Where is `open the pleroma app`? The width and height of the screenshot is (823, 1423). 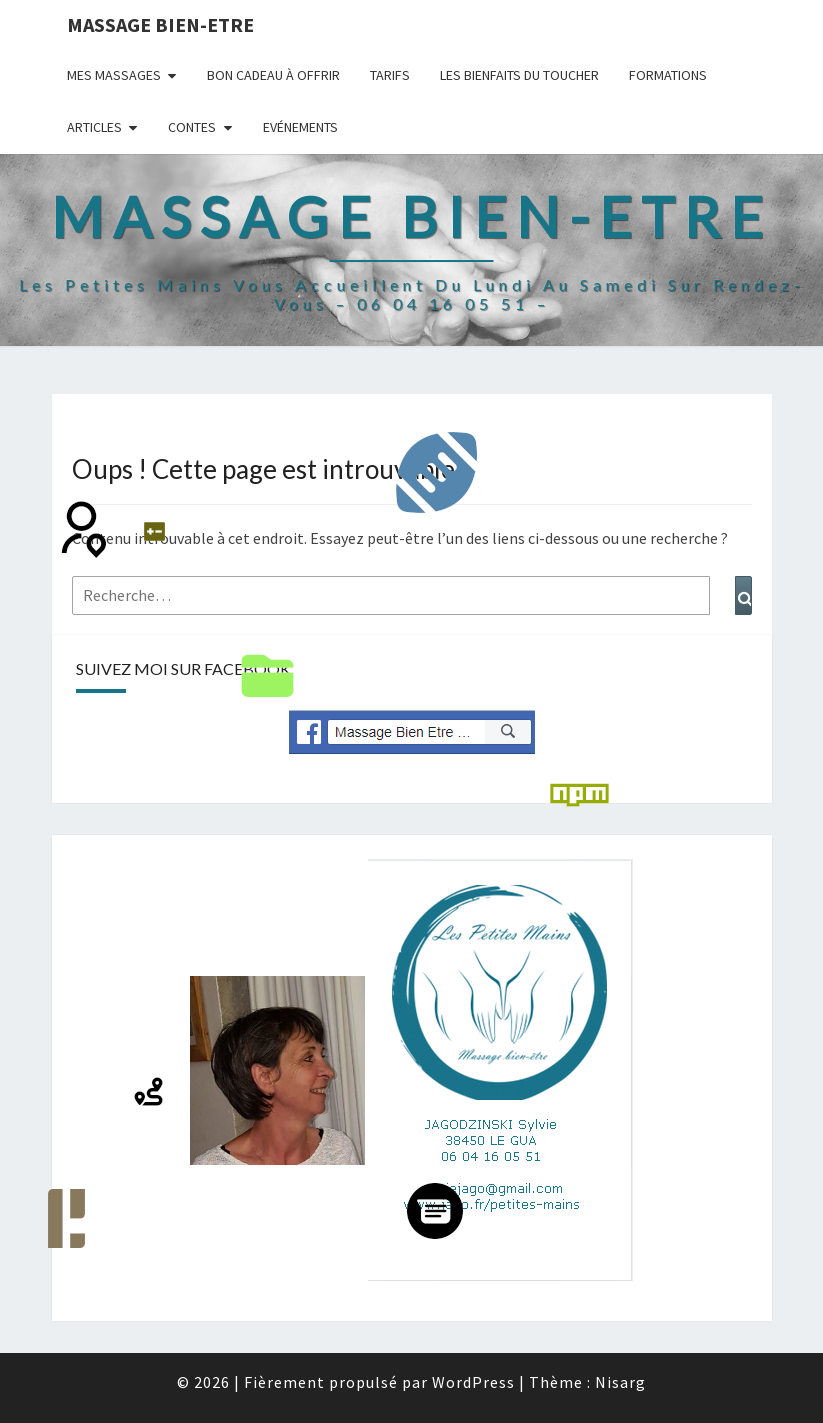
open the pleroma app is located at coordinates (66, 1218).